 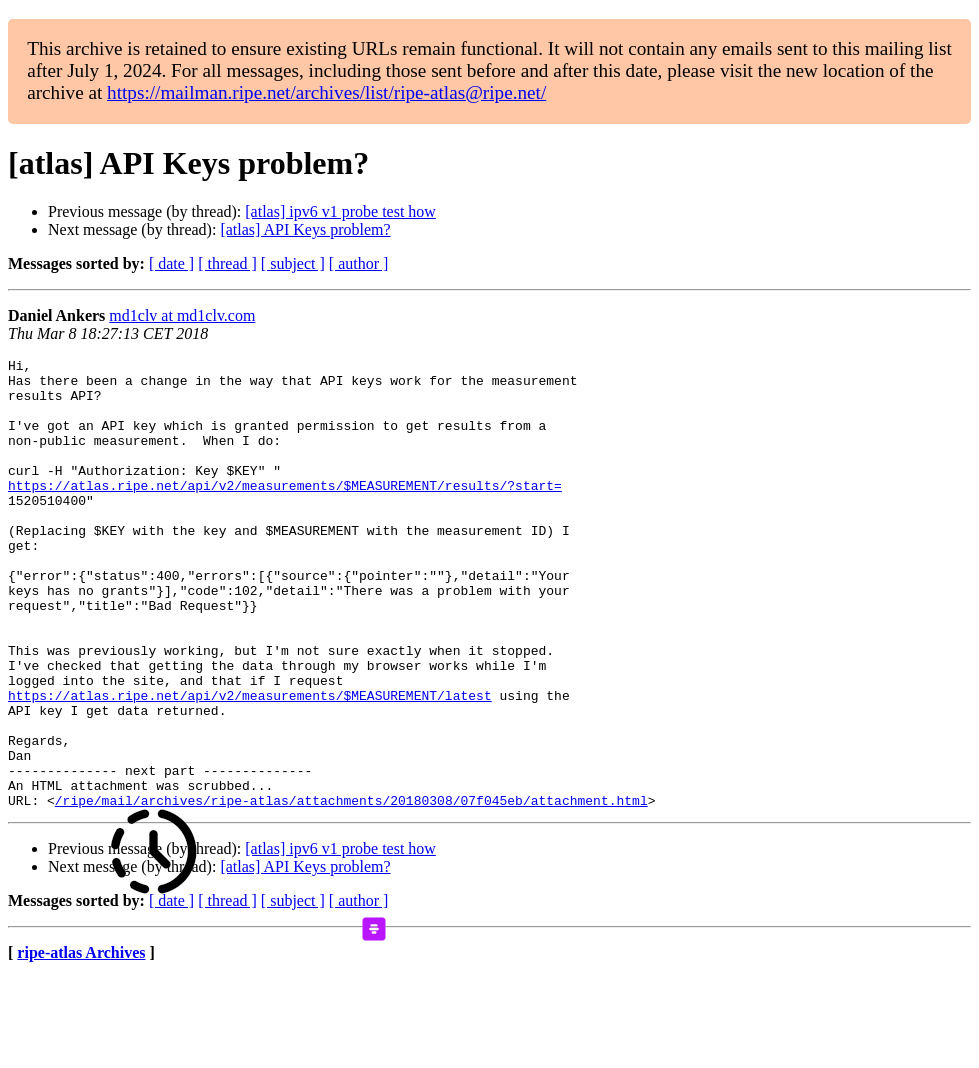 I want to click on center align content horizontally and vertically, so click(x=374, y=929).